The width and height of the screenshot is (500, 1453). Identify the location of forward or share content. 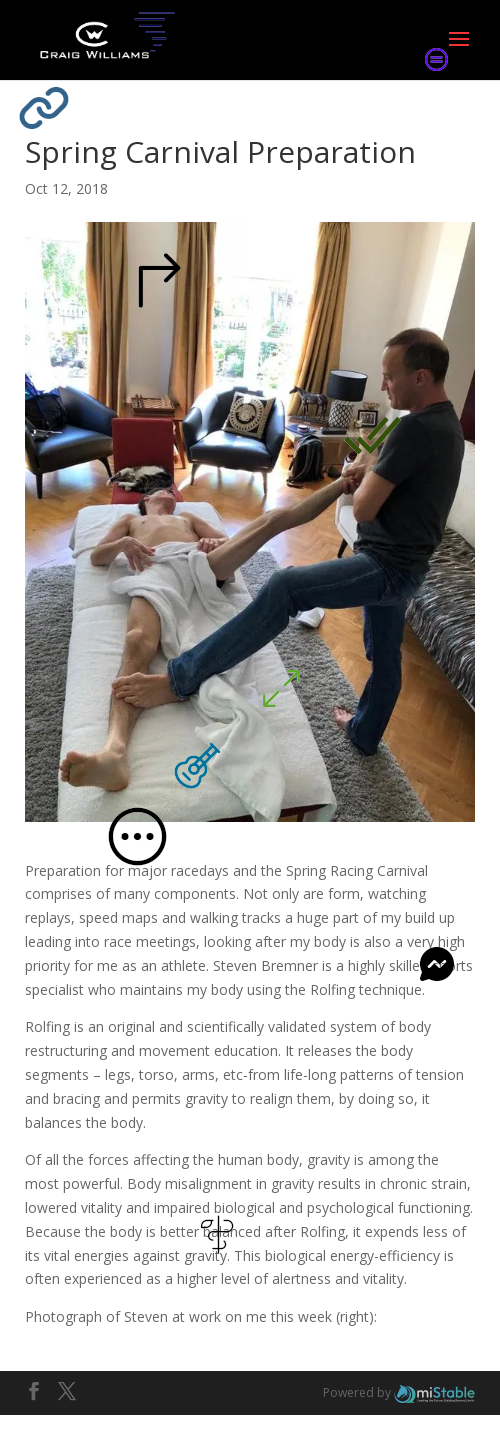
(155, 280).